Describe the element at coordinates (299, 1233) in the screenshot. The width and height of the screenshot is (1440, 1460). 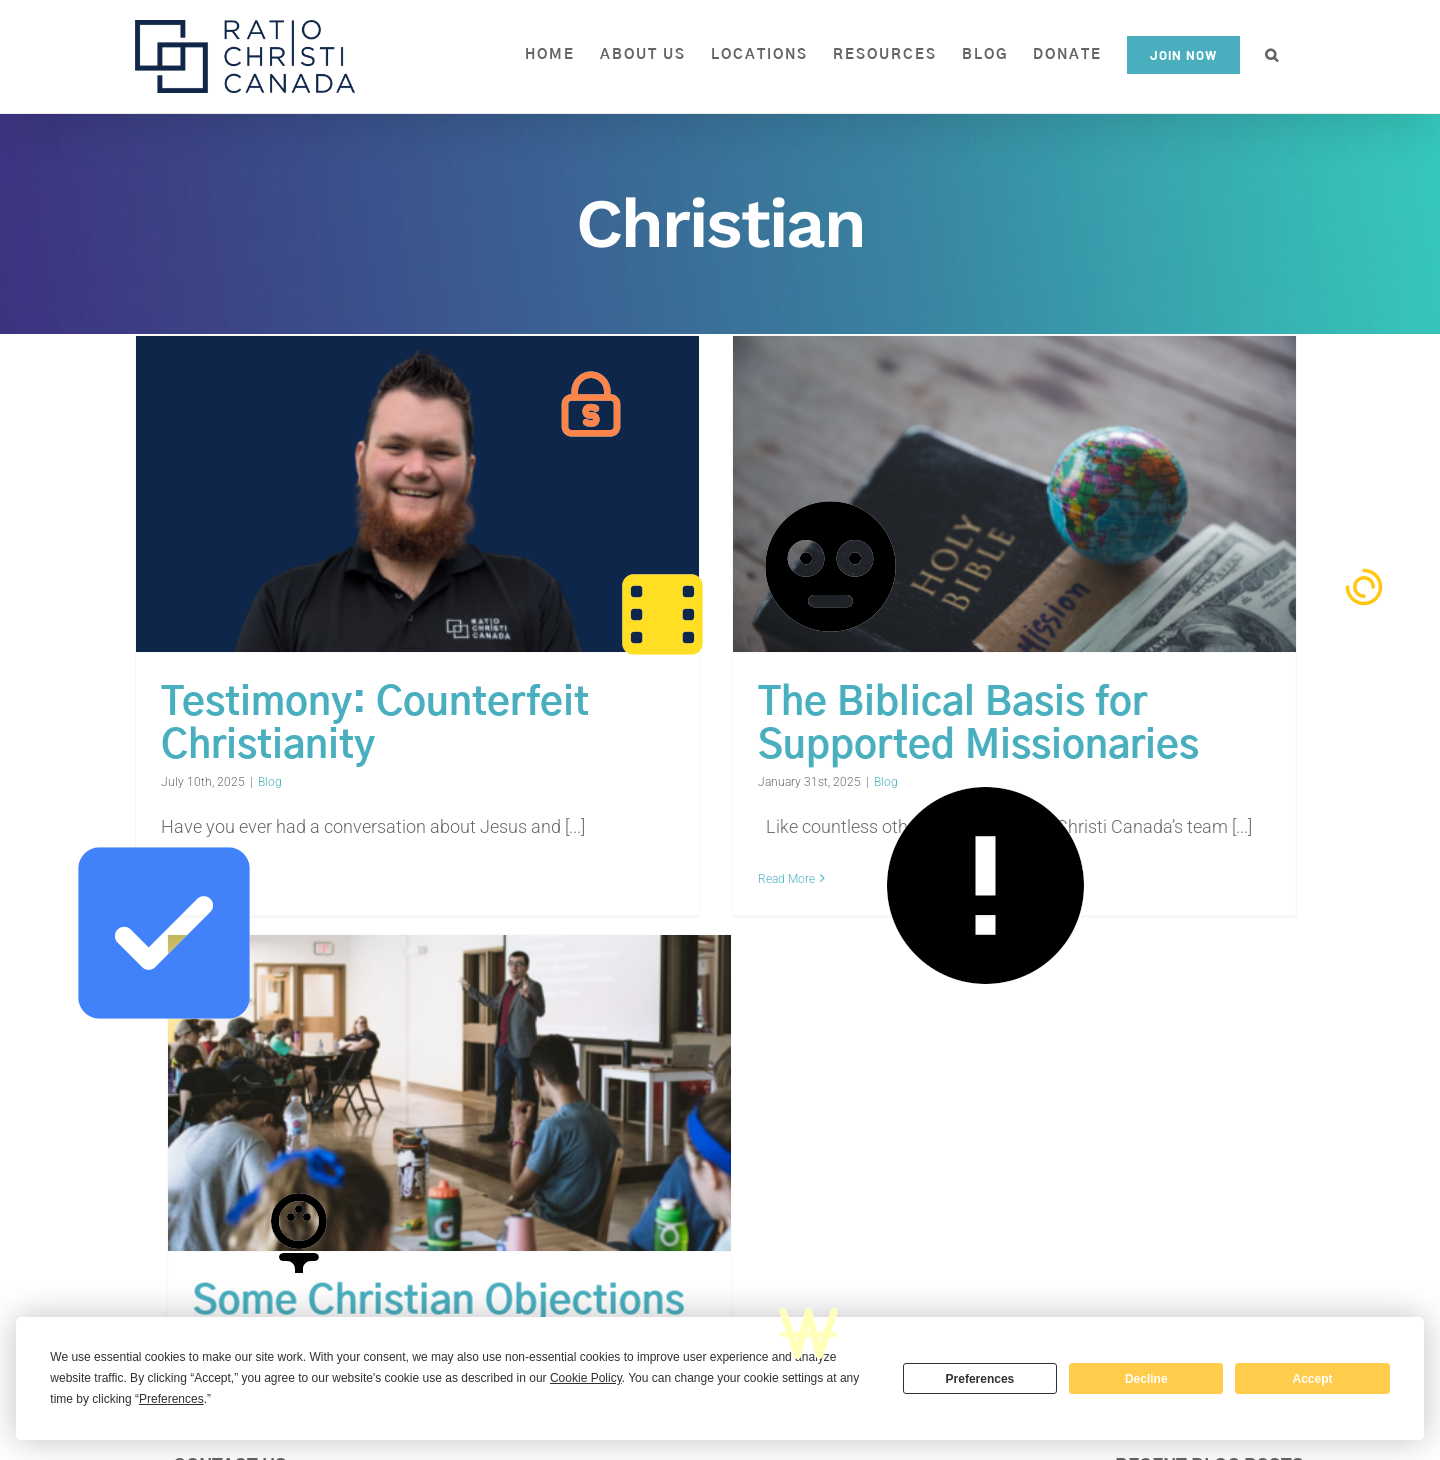
I see `access golf scores or tracking` at that location.